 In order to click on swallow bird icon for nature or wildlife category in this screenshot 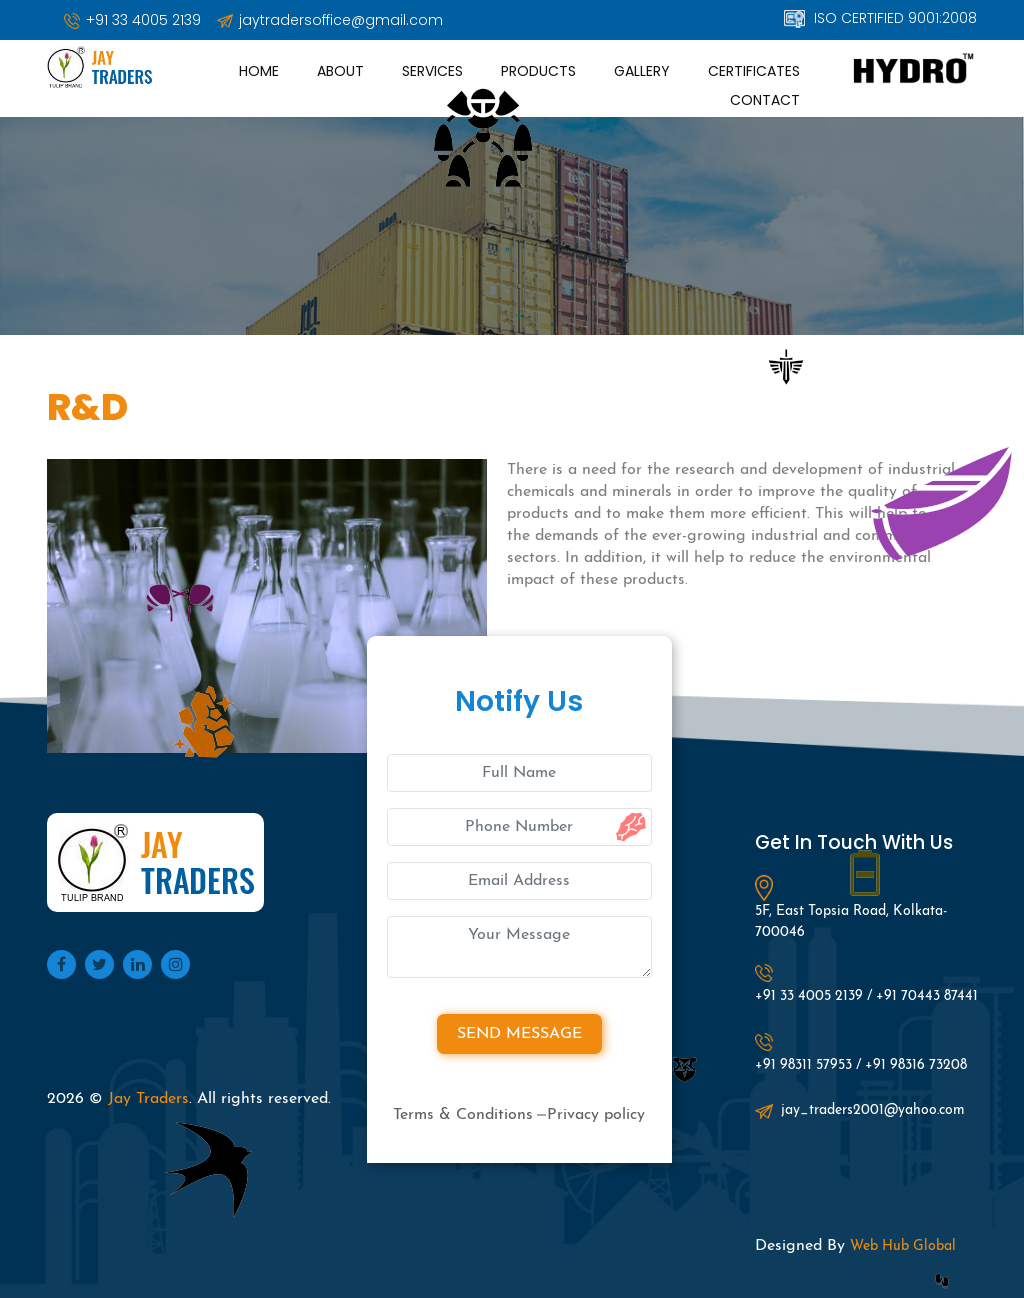, I will do `click(208, 1170)`.